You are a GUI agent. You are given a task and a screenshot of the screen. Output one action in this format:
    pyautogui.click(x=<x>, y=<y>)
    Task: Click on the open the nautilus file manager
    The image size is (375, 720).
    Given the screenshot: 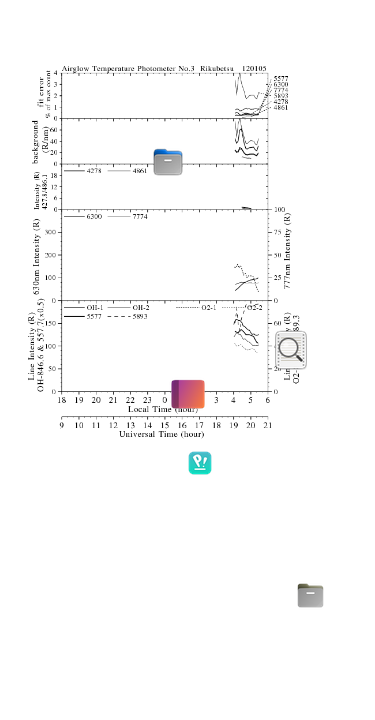 What is the action you would take?
    pyautogui.click(x=168, y=162)
    